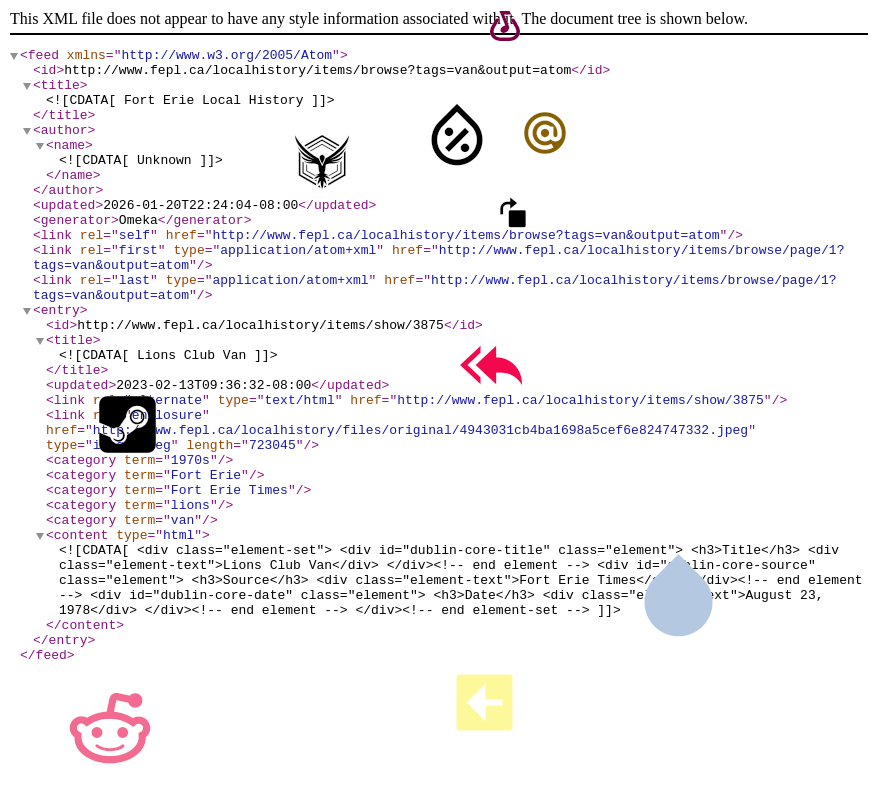 The image size is (878, 786). What do you see at coordinates (457, 137) in the screenshot?
I see `view current humidity level` at bounding box center [457, 137].